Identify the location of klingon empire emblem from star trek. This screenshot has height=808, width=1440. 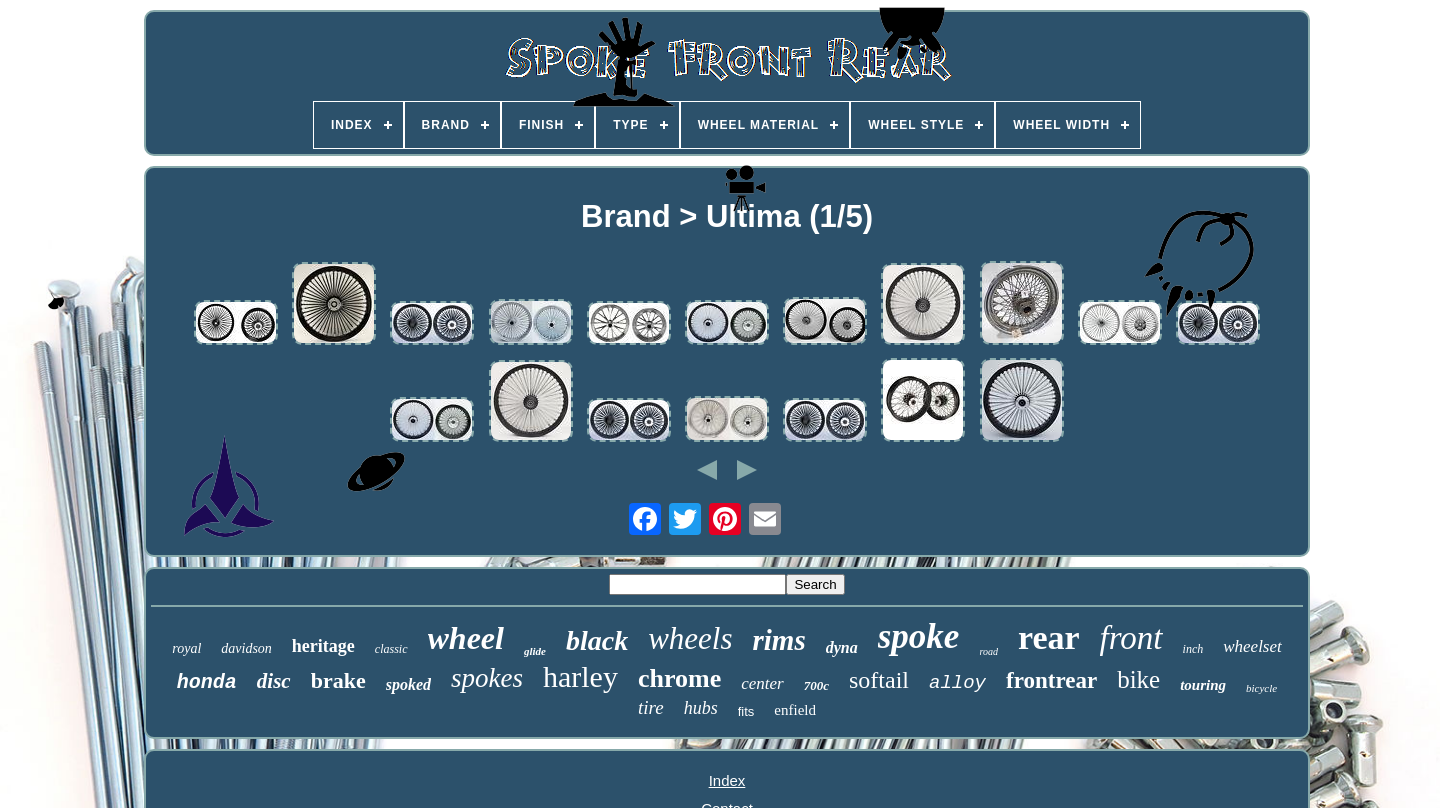
(229, 486).